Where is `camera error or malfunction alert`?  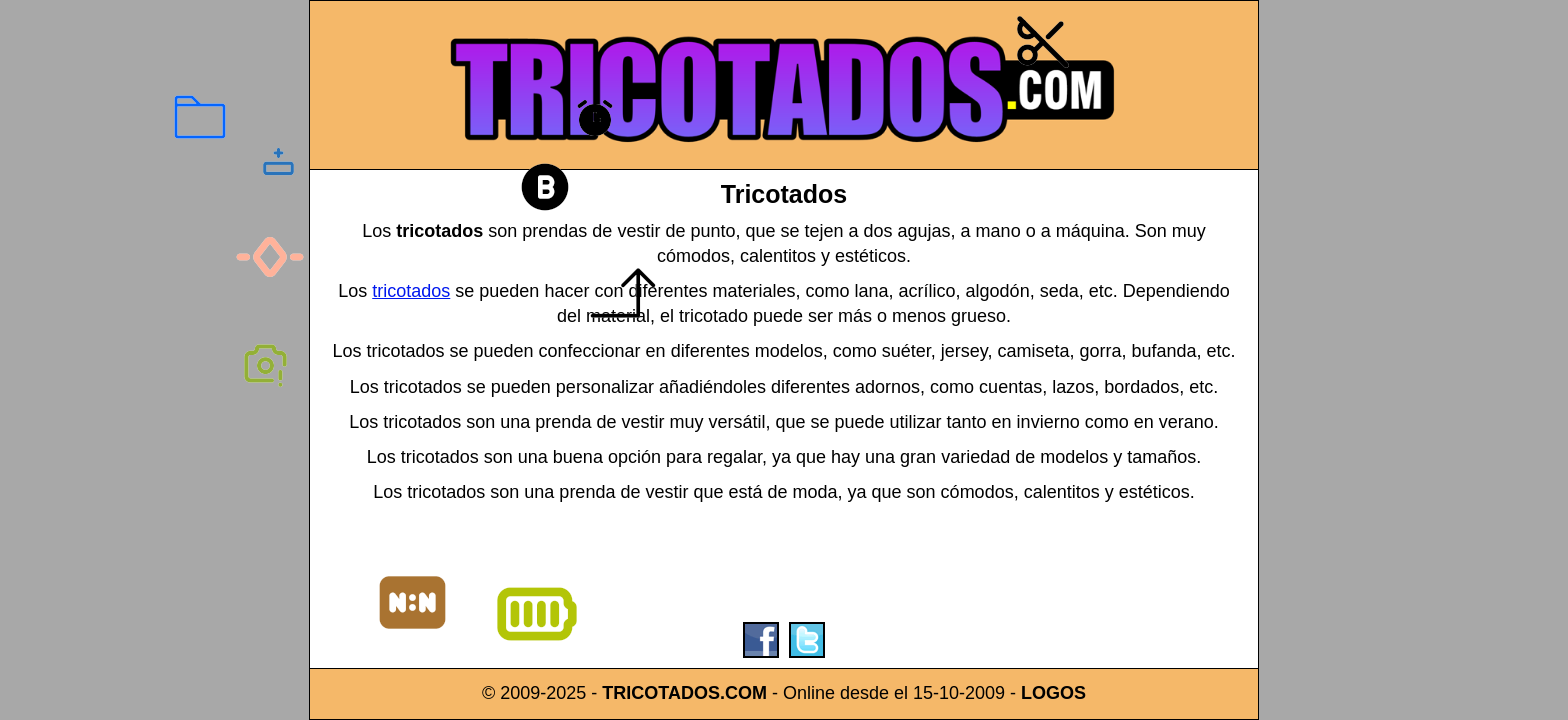 camera error or malfunction alert is located at coordinates (265, 363).